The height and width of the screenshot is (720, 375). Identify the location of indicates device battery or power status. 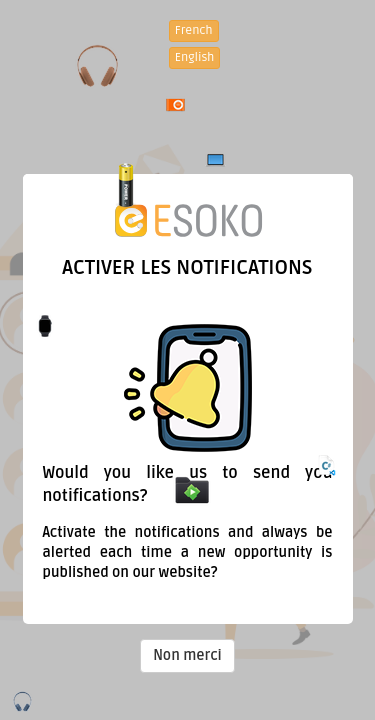
(126, 186).